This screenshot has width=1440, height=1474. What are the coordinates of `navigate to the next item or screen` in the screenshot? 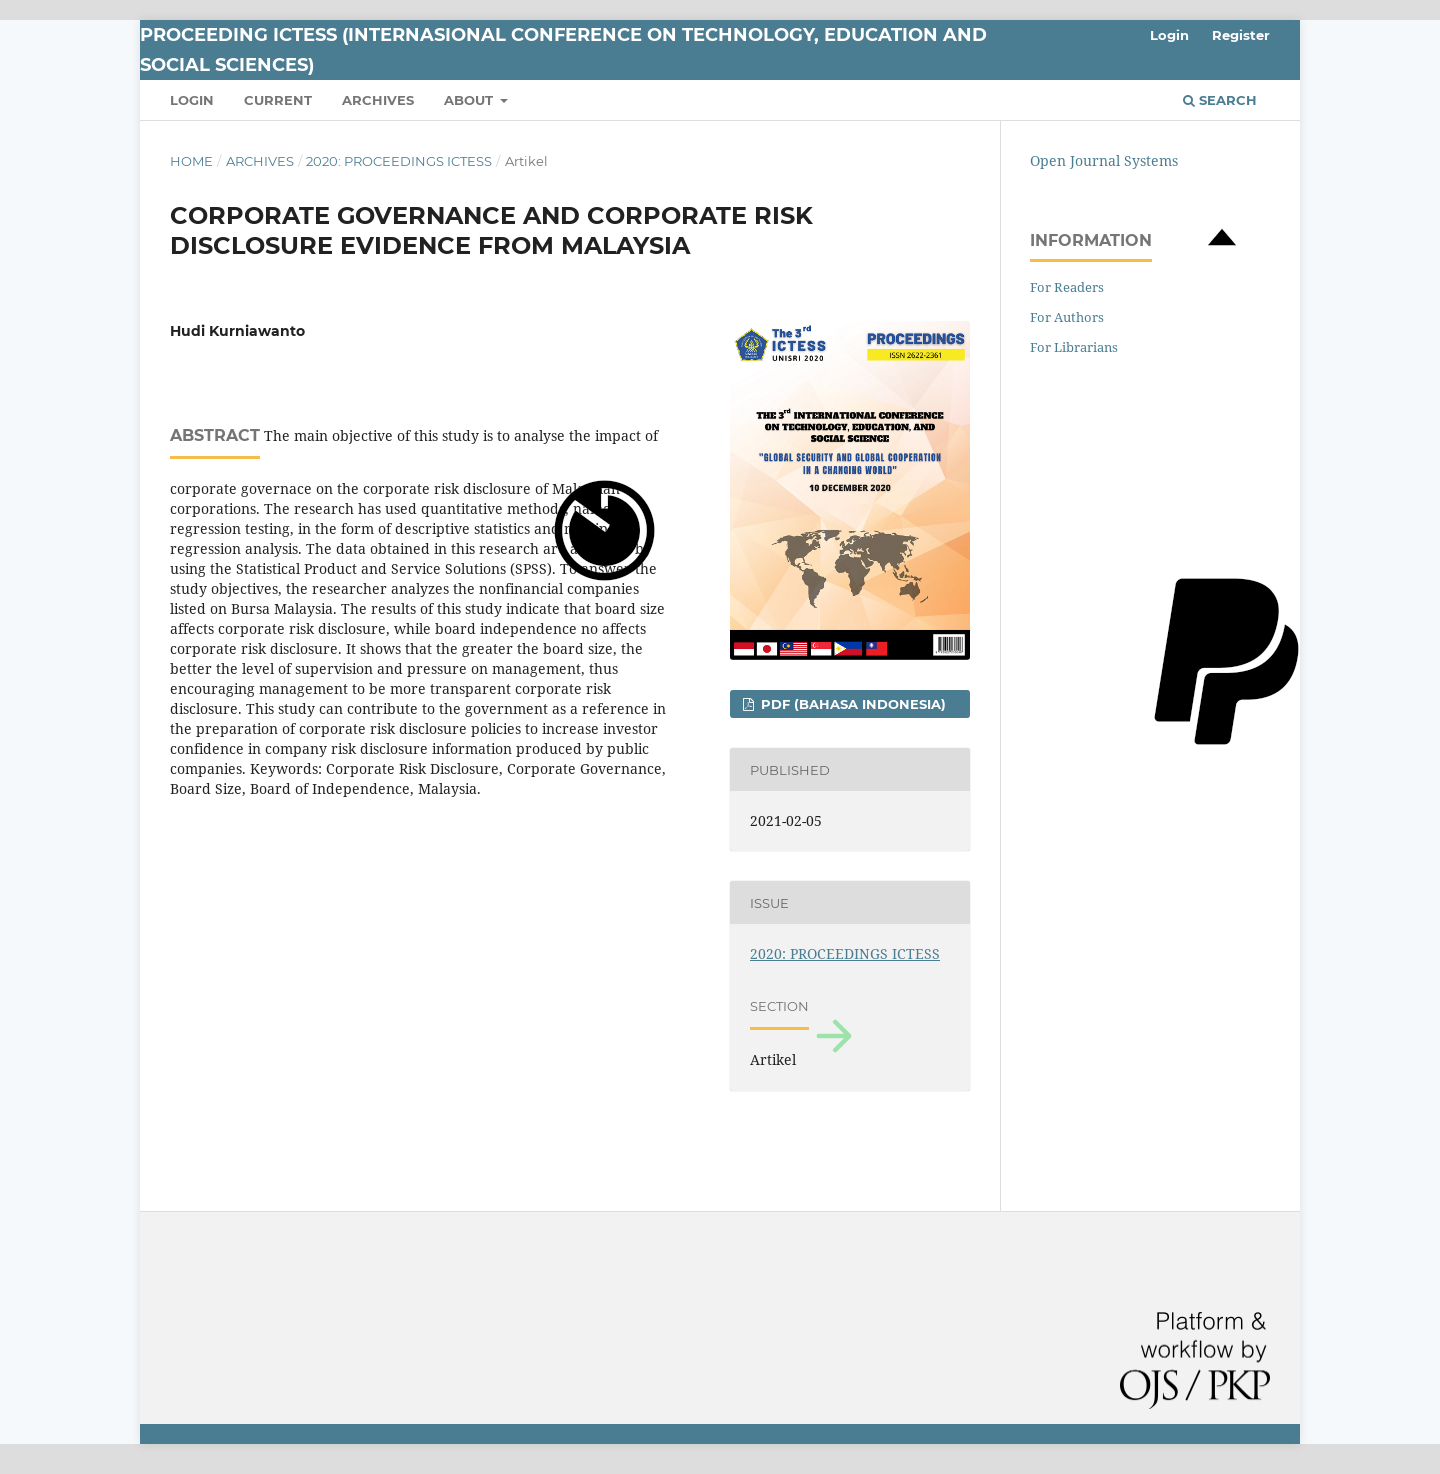 It's located at (834, 1036).